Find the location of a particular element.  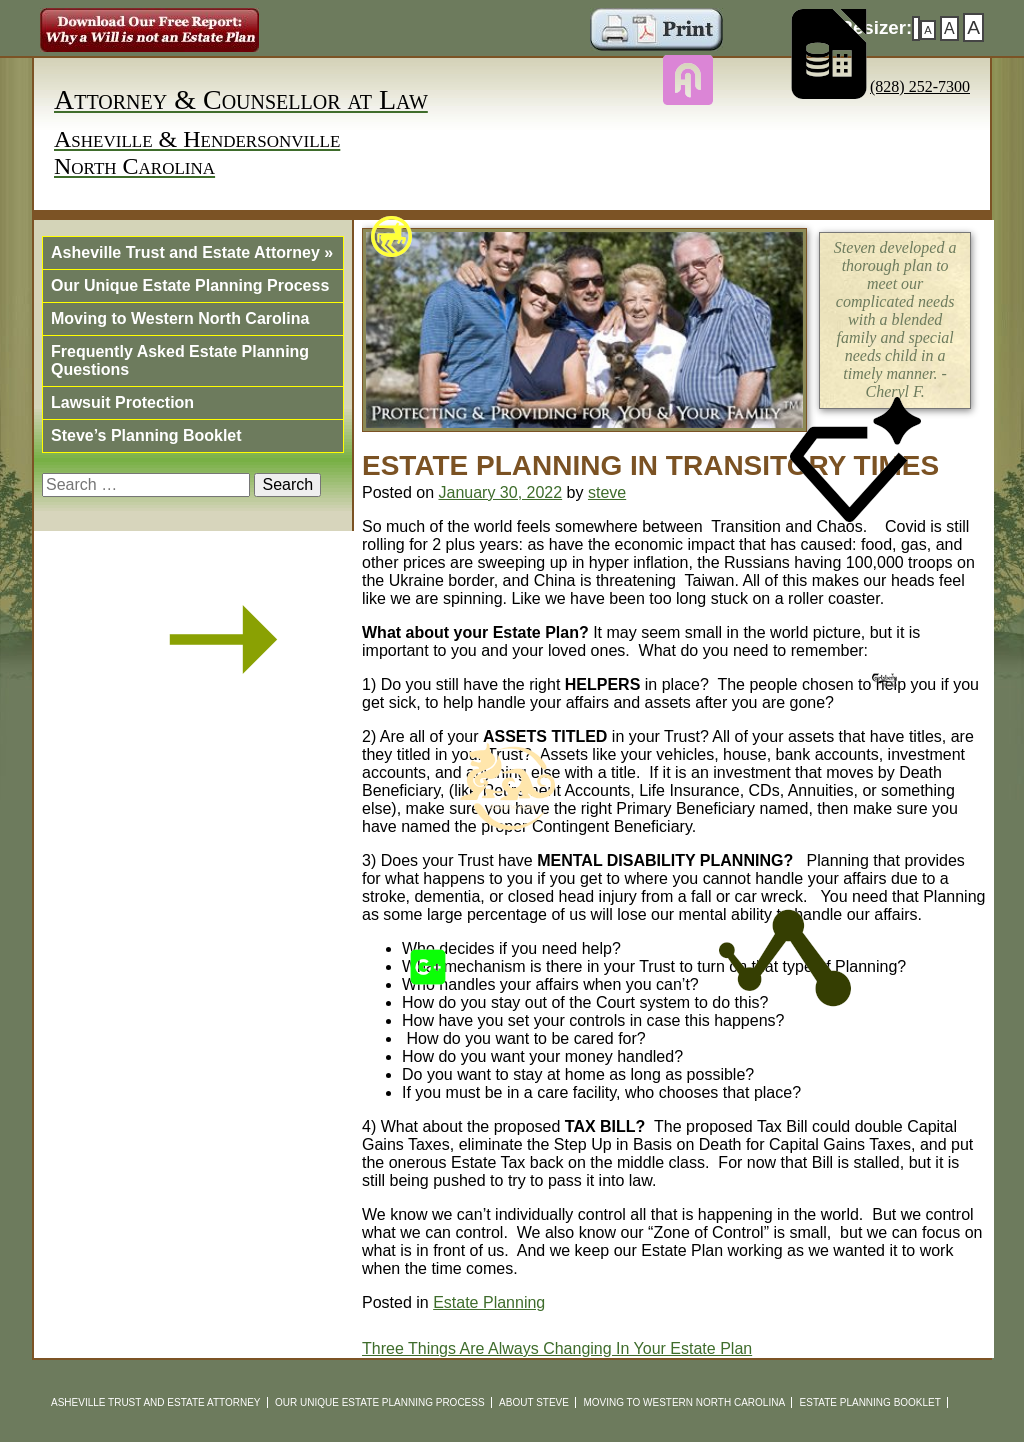

premium or luxury feature indicator is located at coordinates (855, 462).